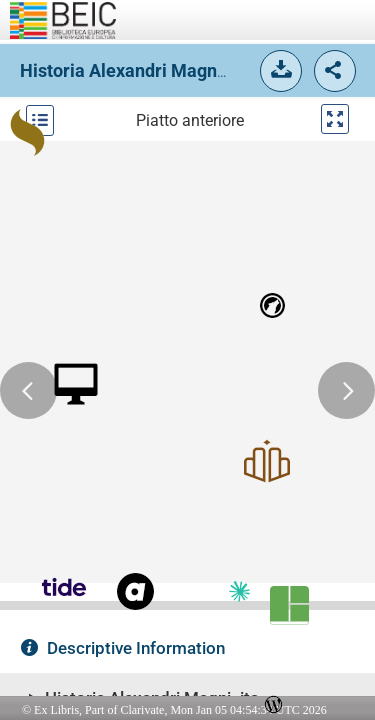  What do you see at coordinates (273, 704) in the screenshot?
I see `open wordpress dashboard` at bounding box center [273, 704].